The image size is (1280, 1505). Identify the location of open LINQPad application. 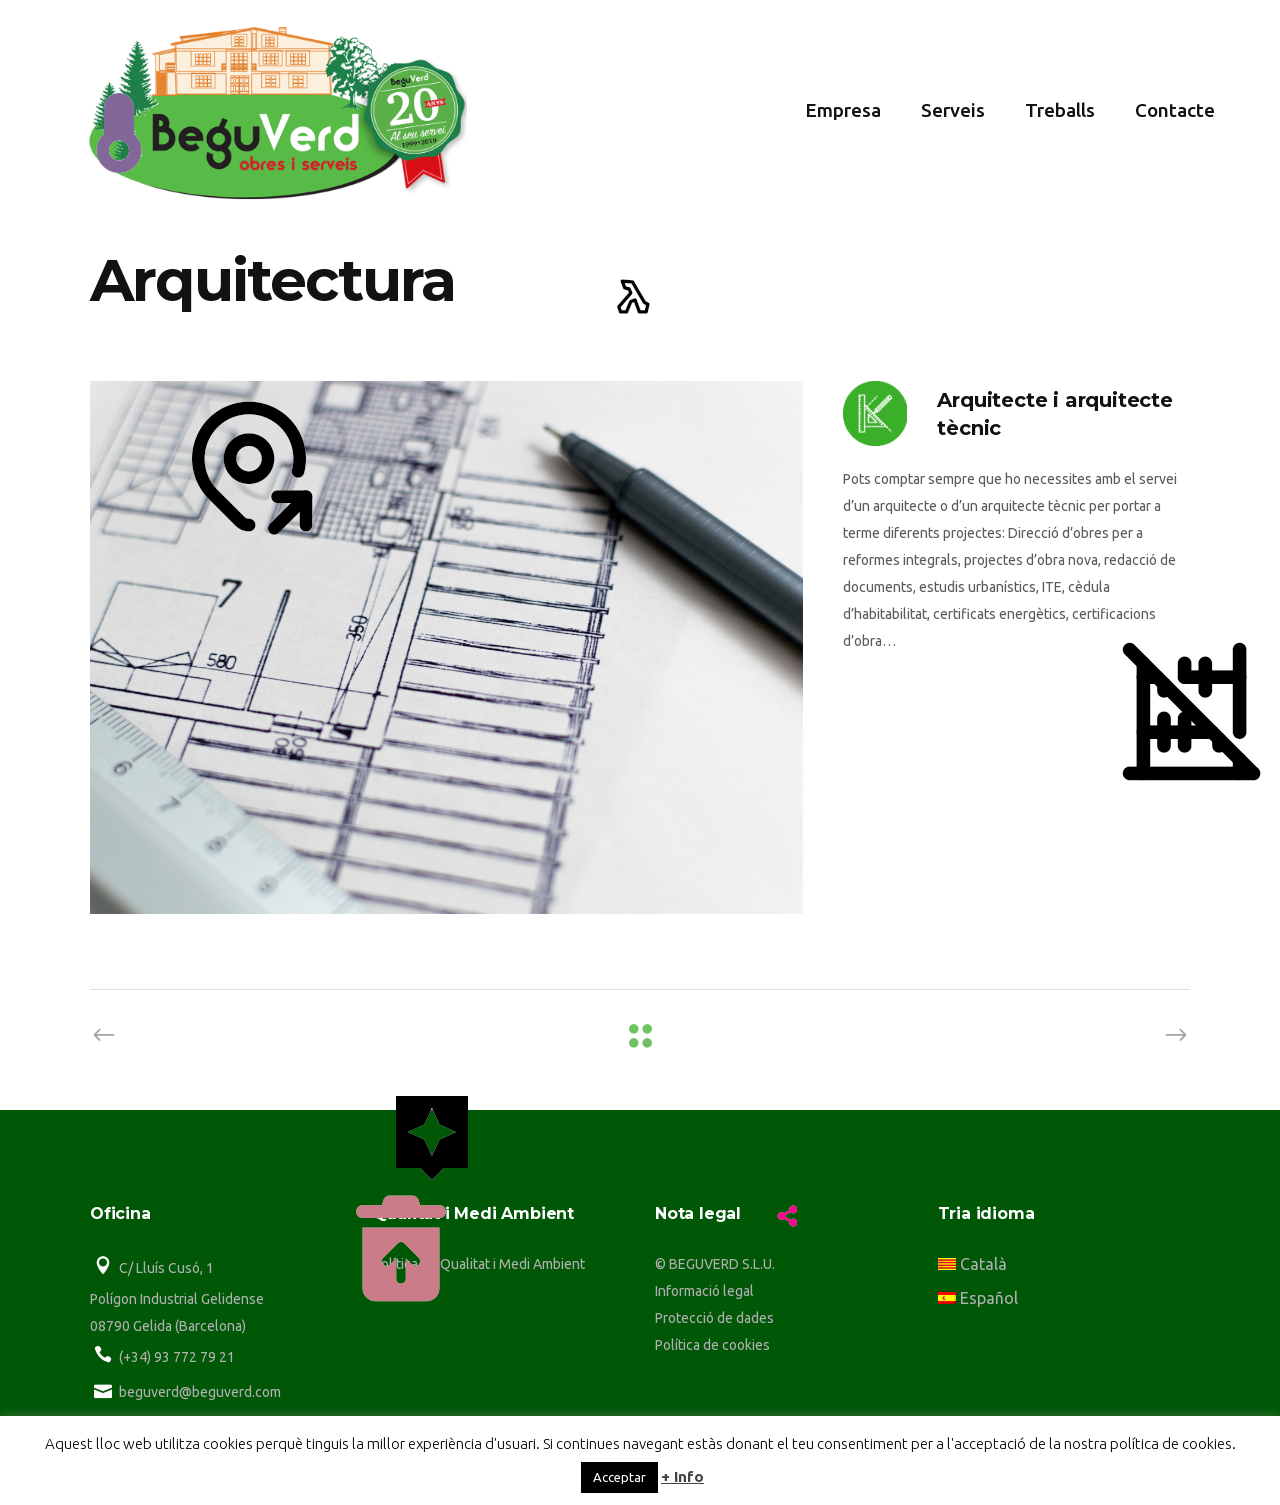
(632, 296).